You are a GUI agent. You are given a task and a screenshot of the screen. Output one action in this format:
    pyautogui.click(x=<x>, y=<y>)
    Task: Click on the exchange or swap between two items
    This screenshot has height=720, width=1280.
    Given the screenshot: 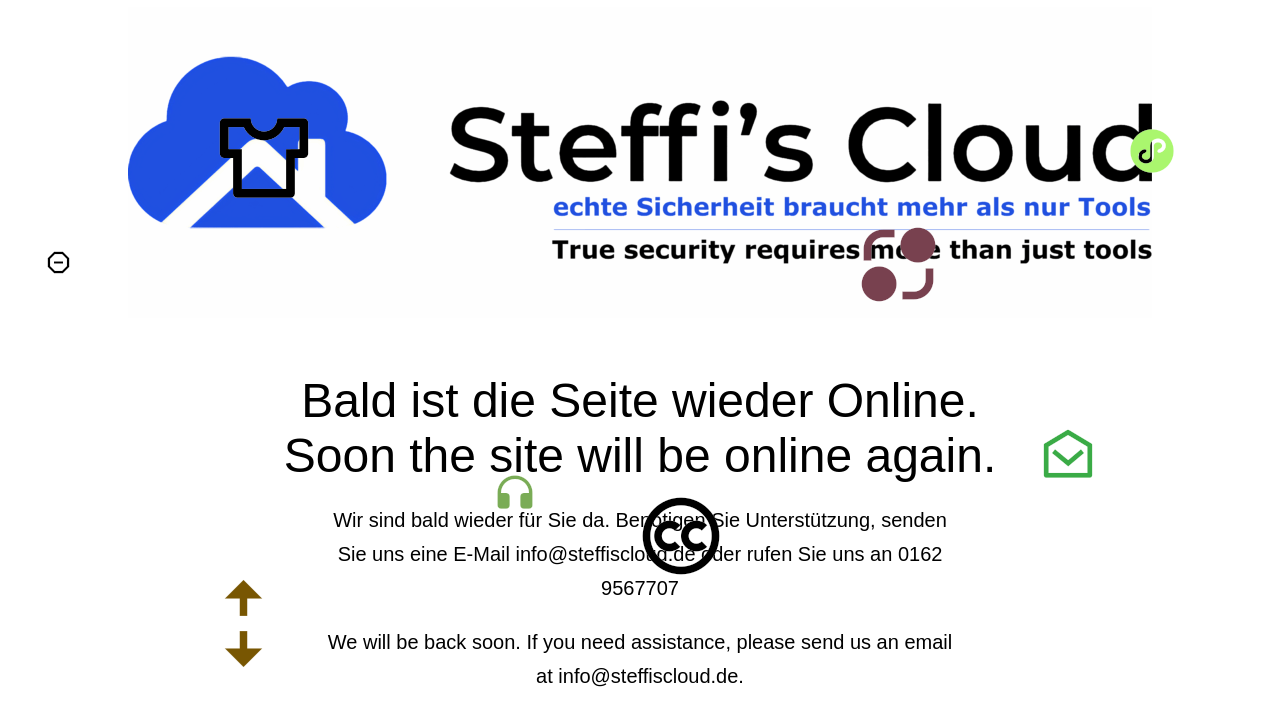 What is the action you would take?
    pyautogui.click(x=898, y=264)
    